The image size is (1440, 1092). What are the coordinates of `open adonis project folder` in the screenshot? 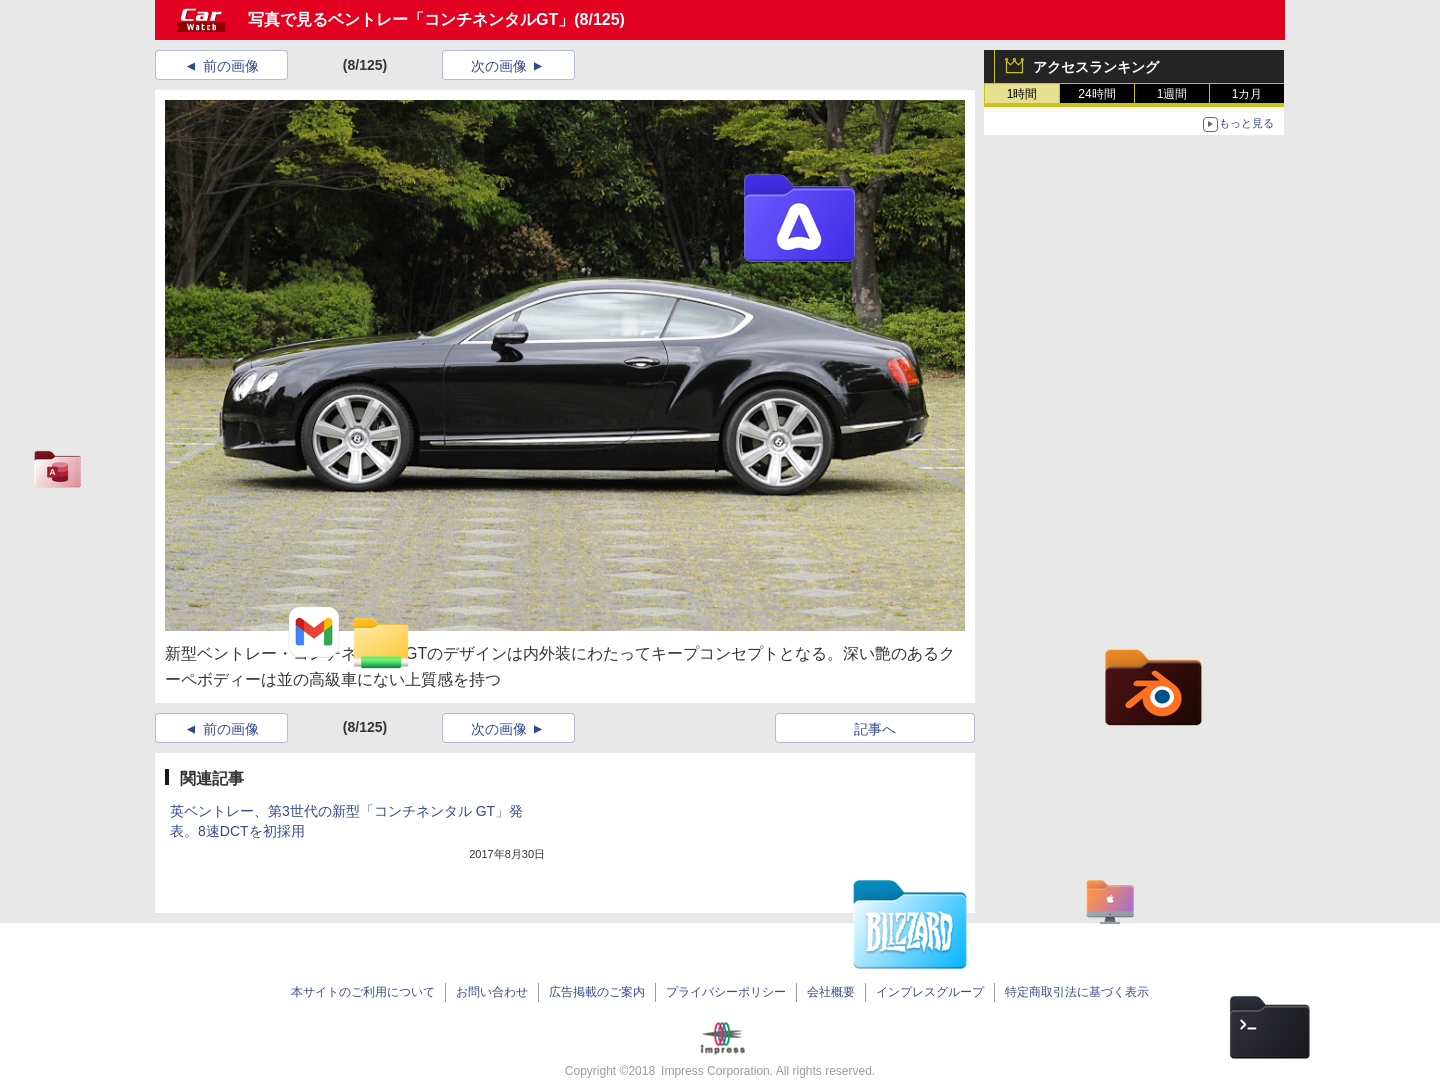 It's located at (799, 221).